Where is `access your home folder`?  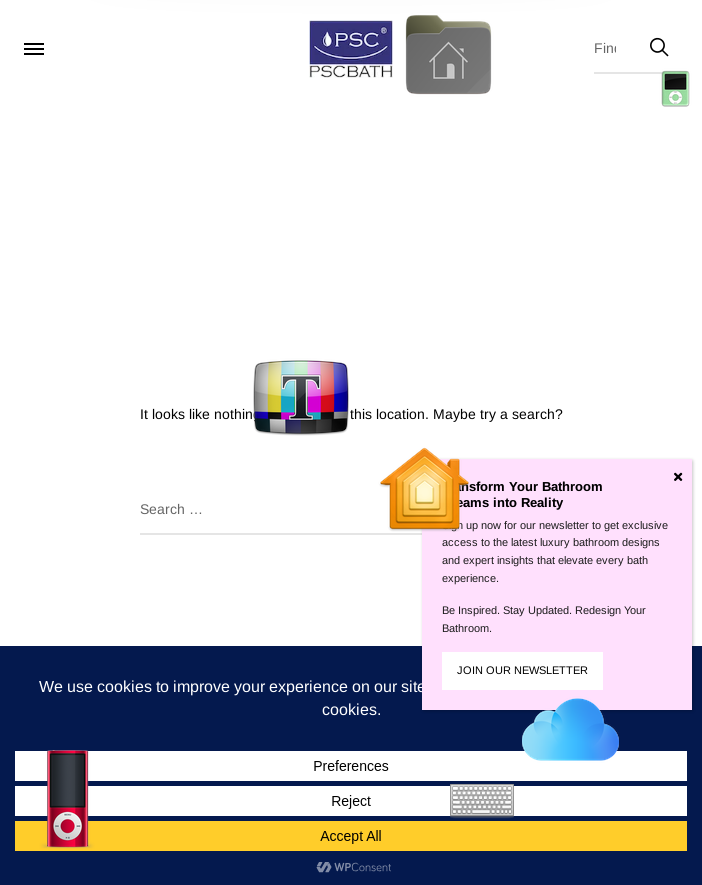 access your home folder is located at coordinates (448, 54).